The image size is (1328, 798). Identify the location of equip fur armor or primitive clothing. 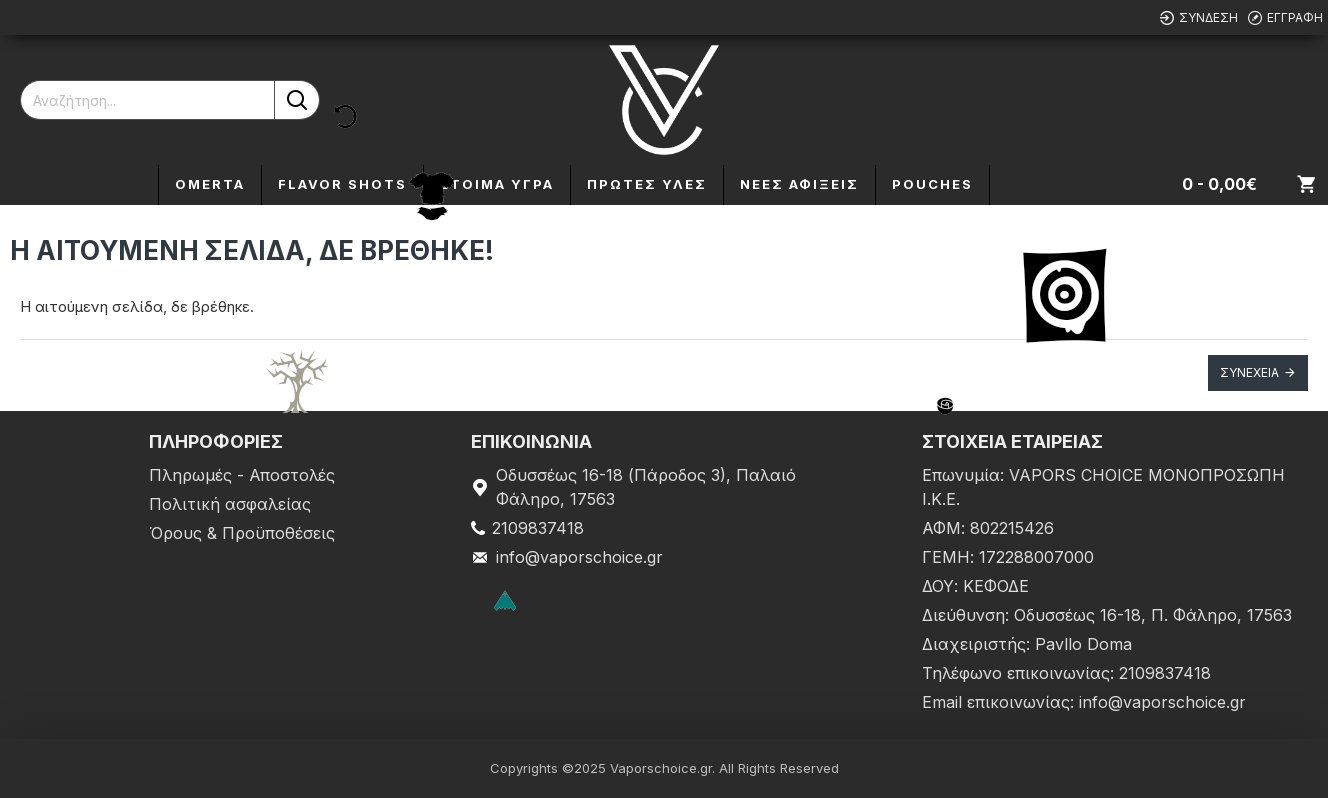
(432, 196).